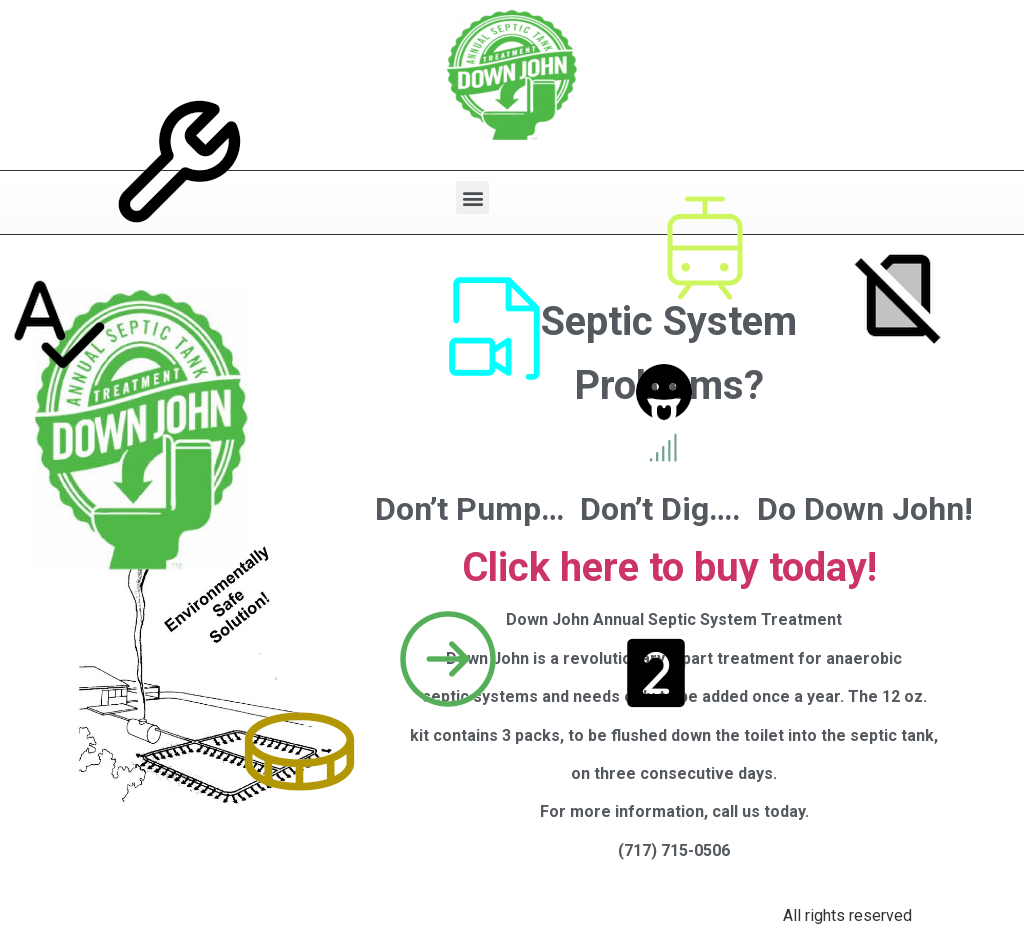  What do you see at coordinates (176, 164) in the screenshot?
I see `access settings or configuration options` at bounding box center [176, 164].